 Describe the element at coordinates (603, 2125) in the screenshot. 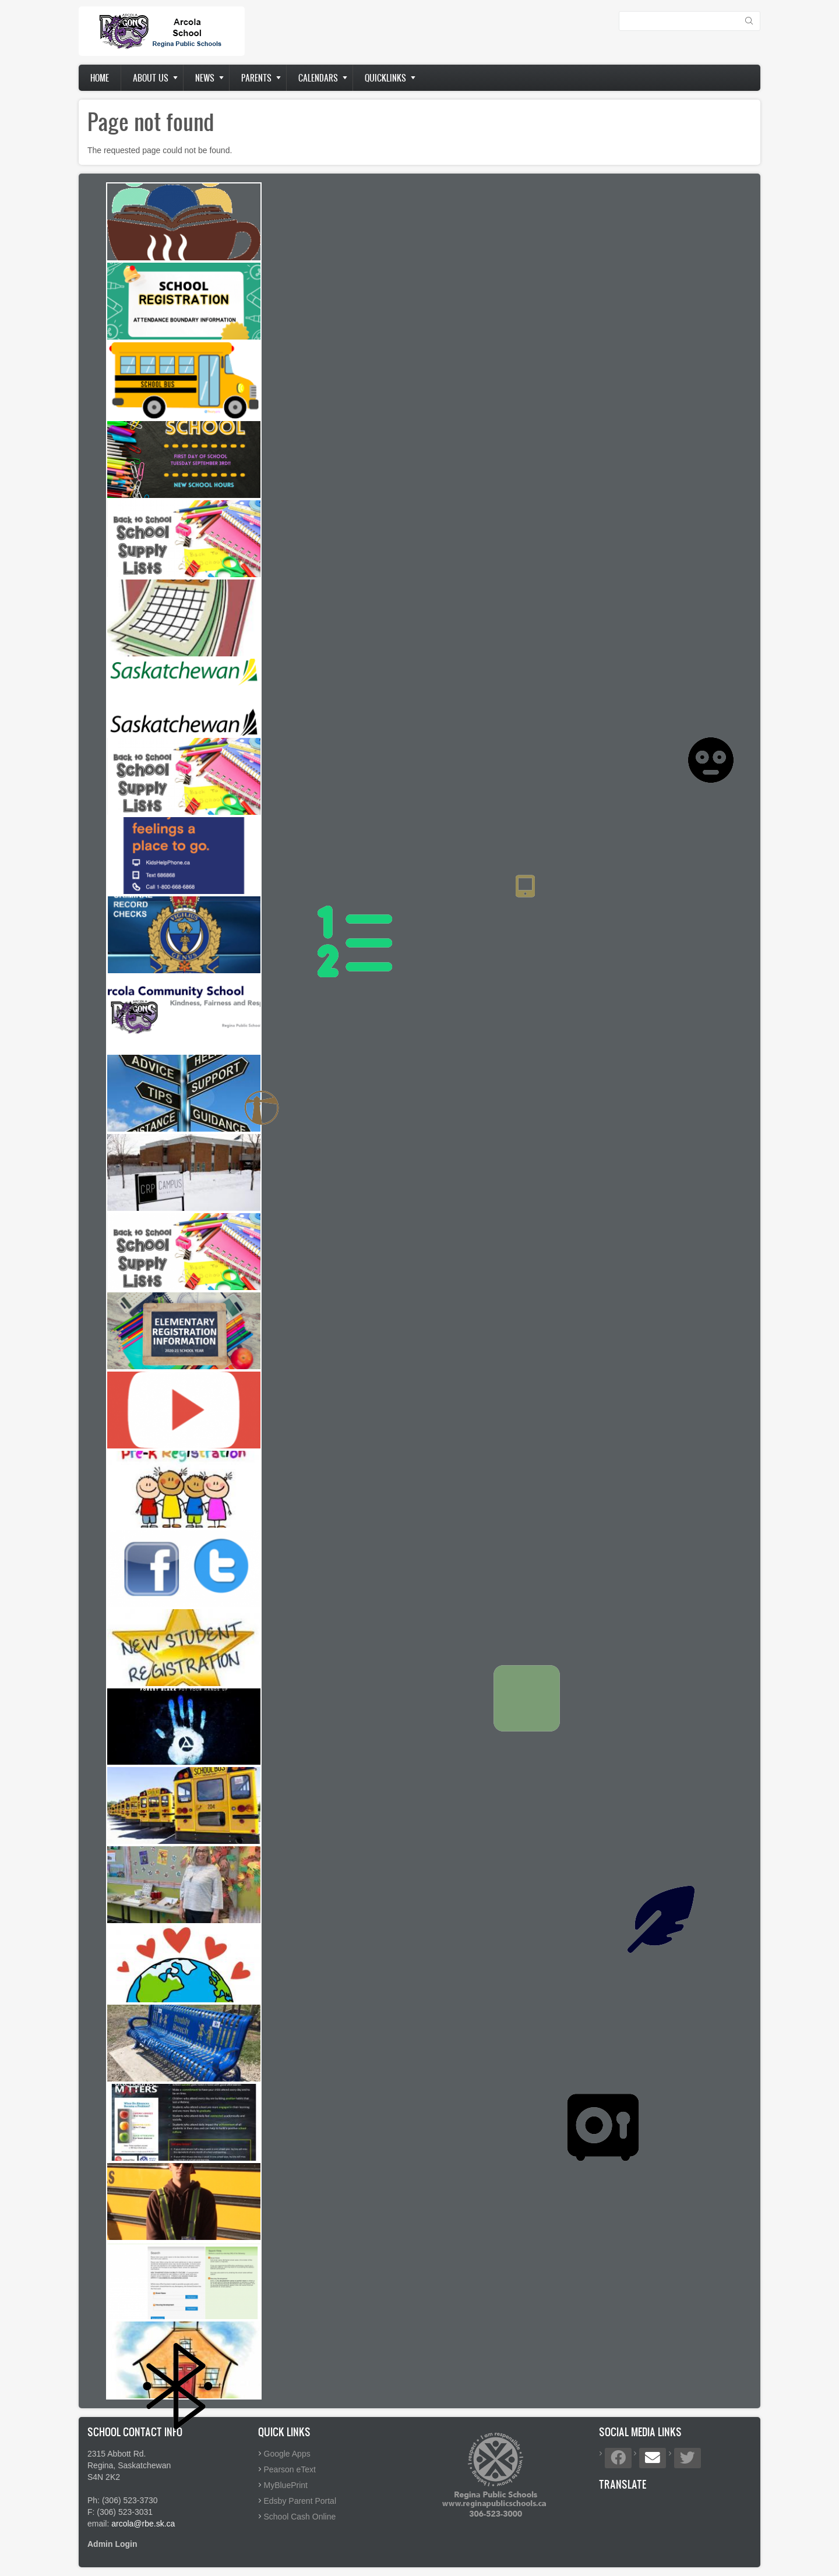

I see `access secure storage or vault` at that location.